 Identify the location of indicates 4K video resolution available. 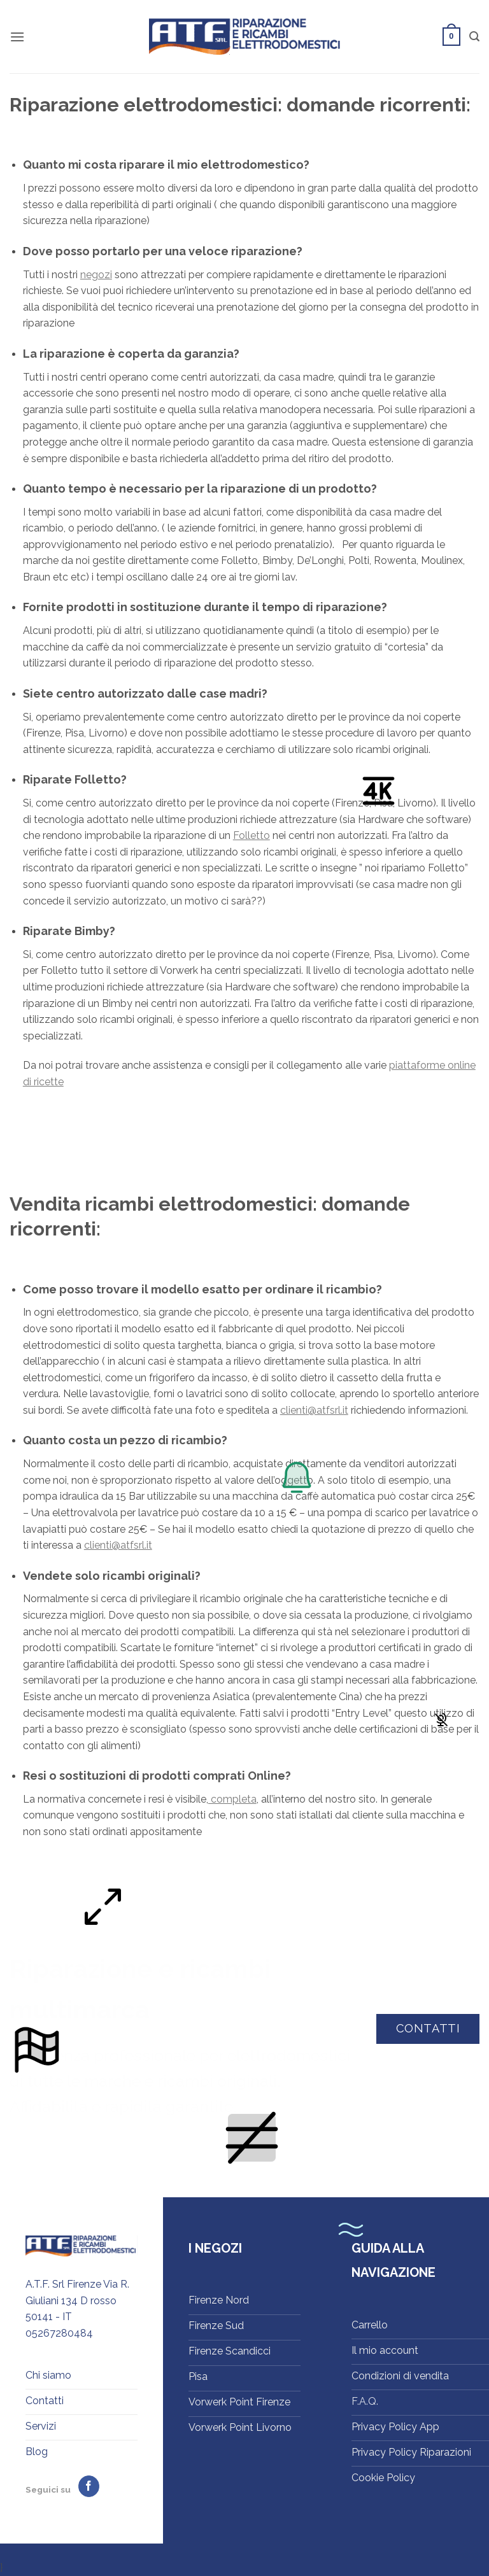
(378, 791).